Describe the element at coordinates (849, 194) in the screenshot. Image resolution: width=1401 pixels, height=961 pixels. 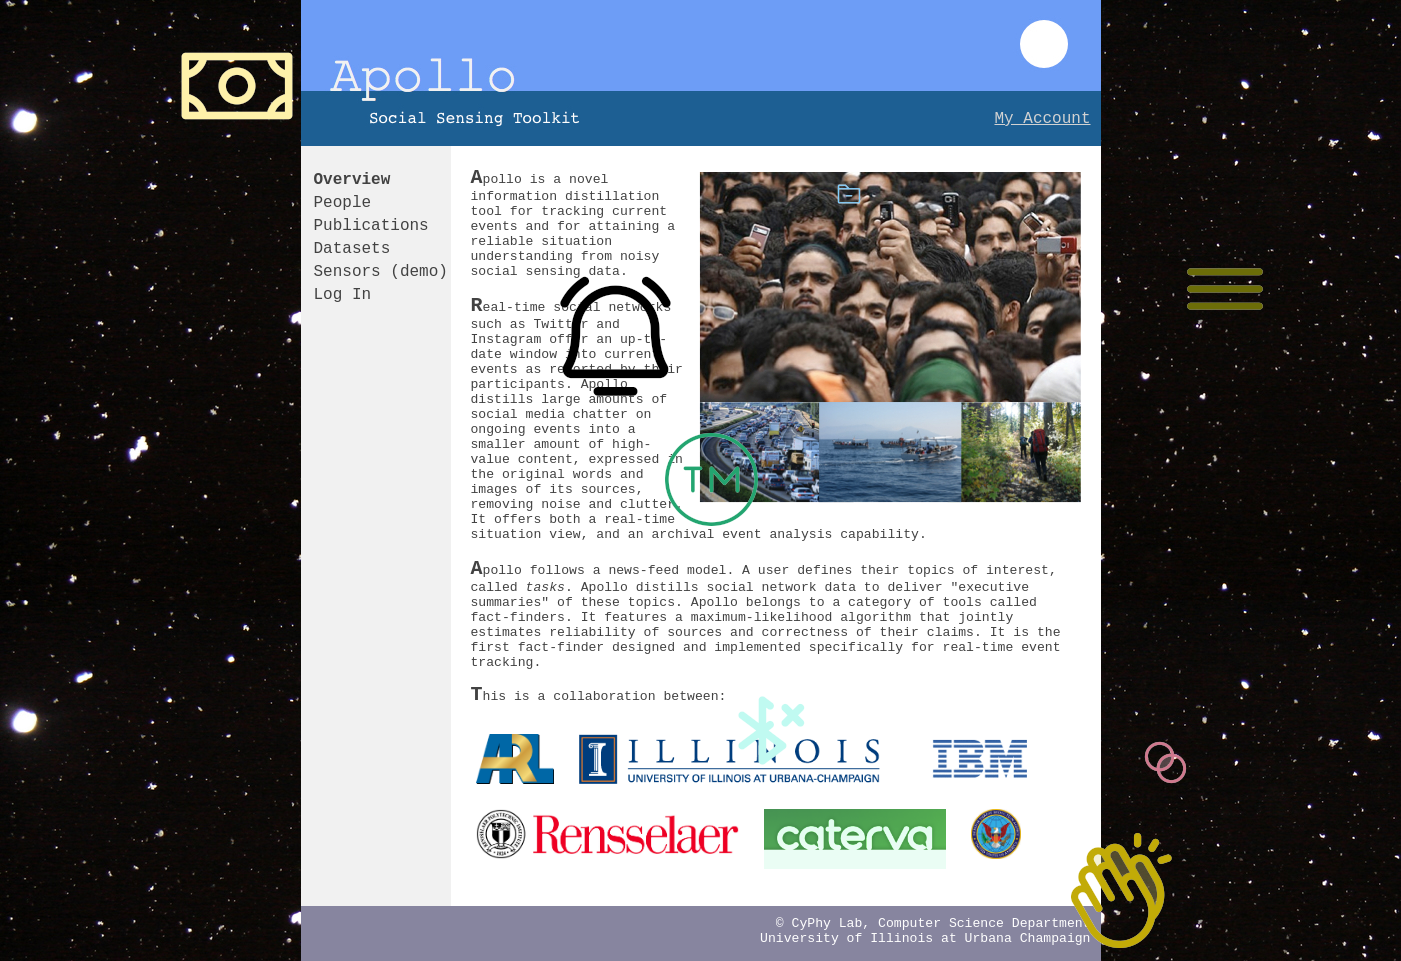
I see `remove a folder` at that location.